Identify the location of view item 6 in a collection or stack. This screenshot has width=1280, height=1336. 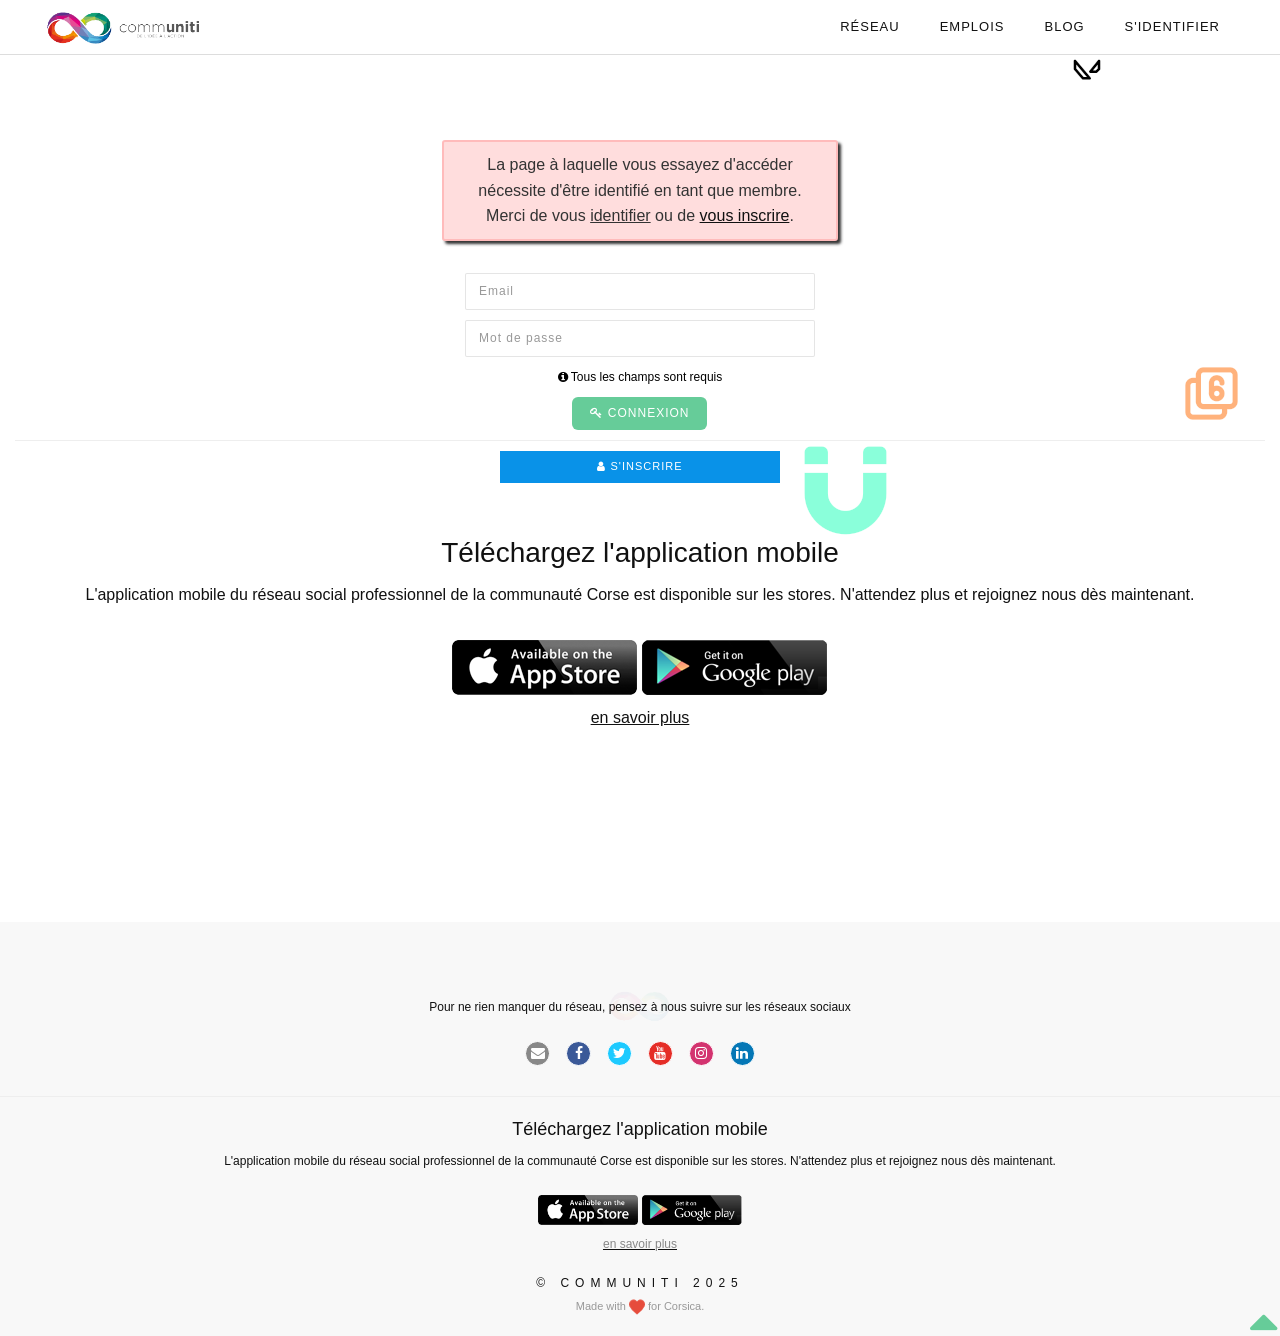
(1211, 393).